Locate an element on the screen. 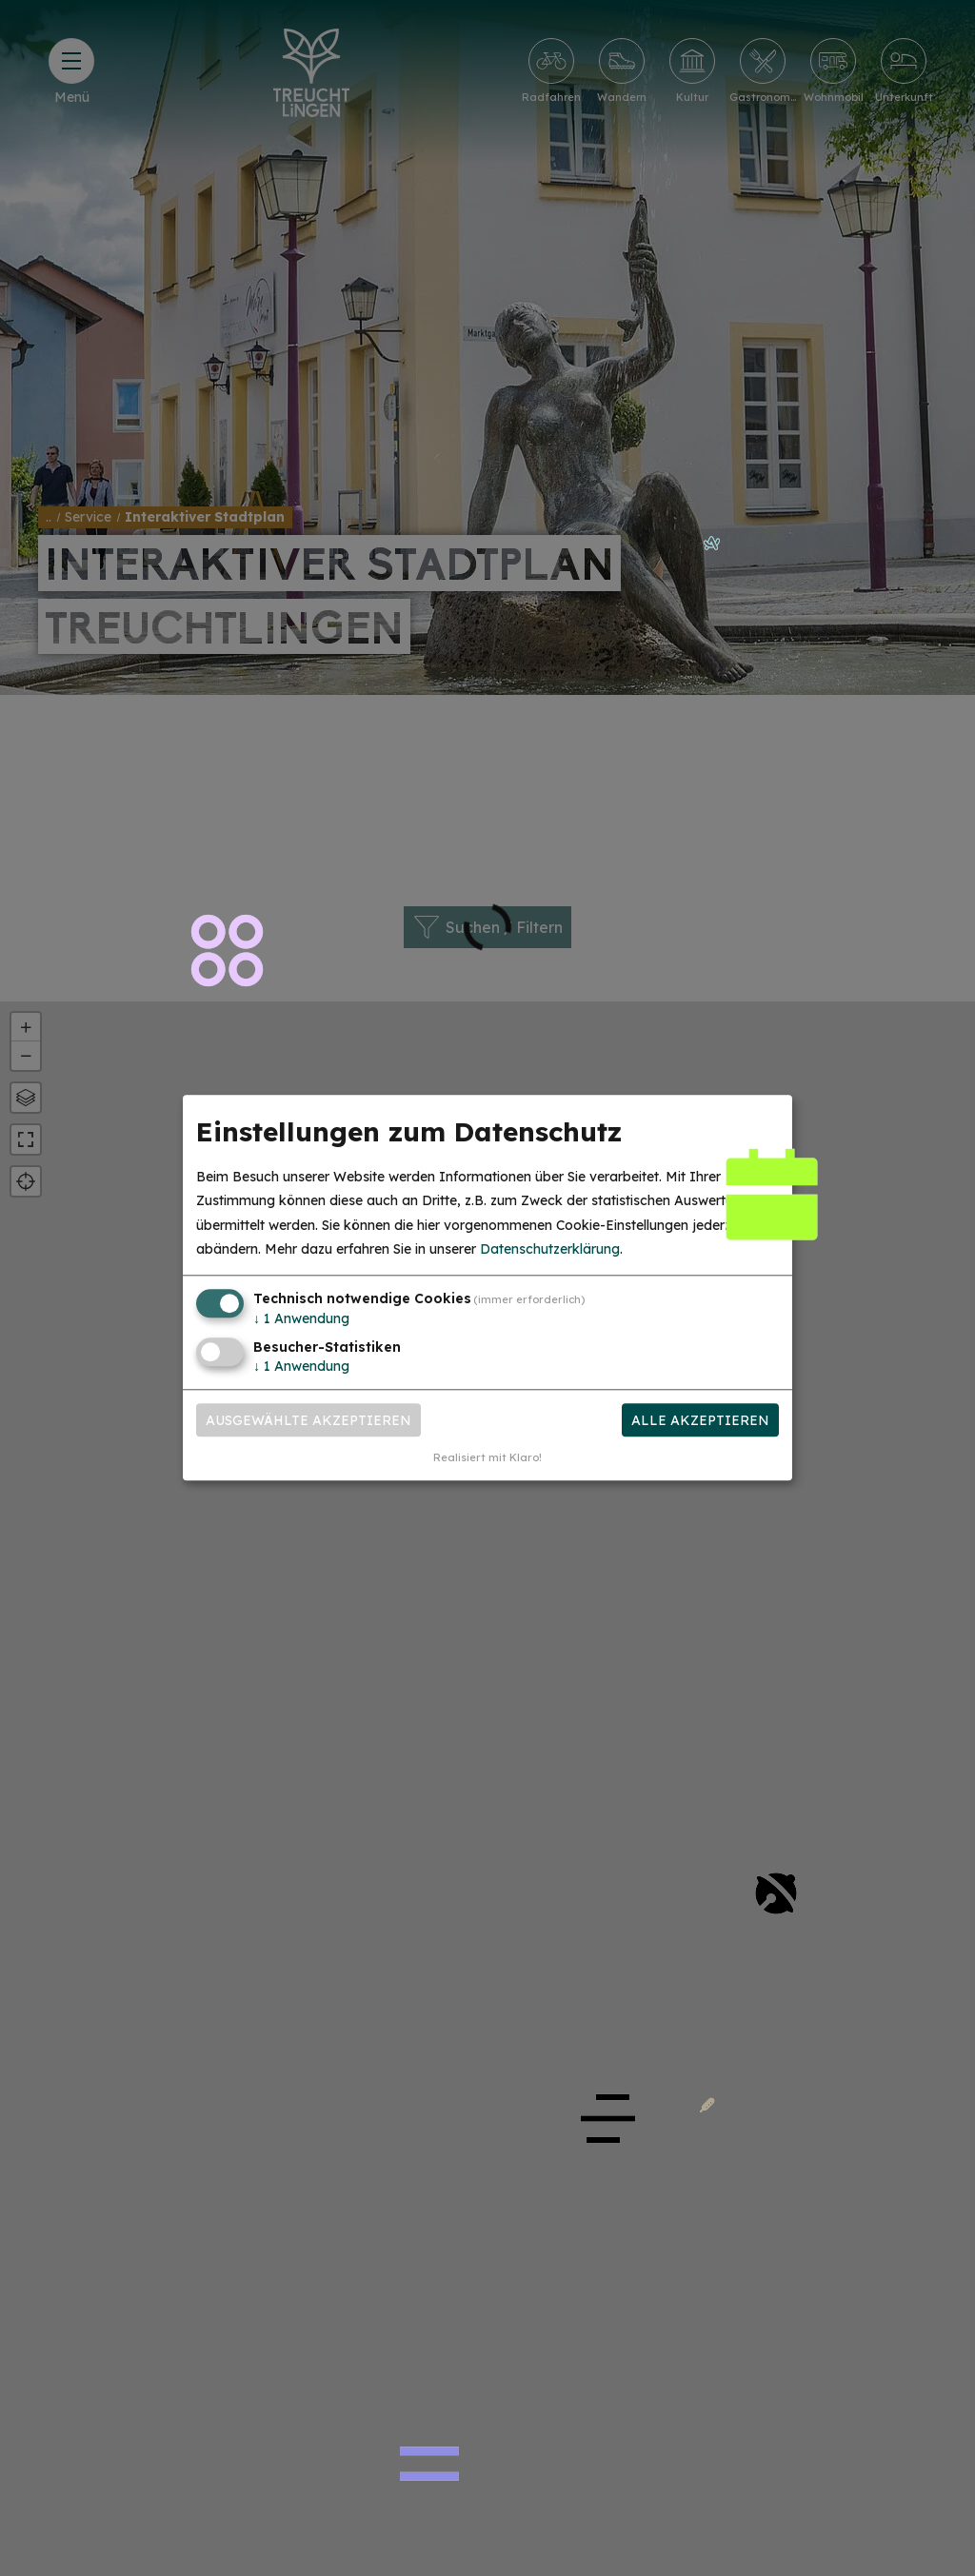  open the Arc browser is located at coordinates (711, 543).